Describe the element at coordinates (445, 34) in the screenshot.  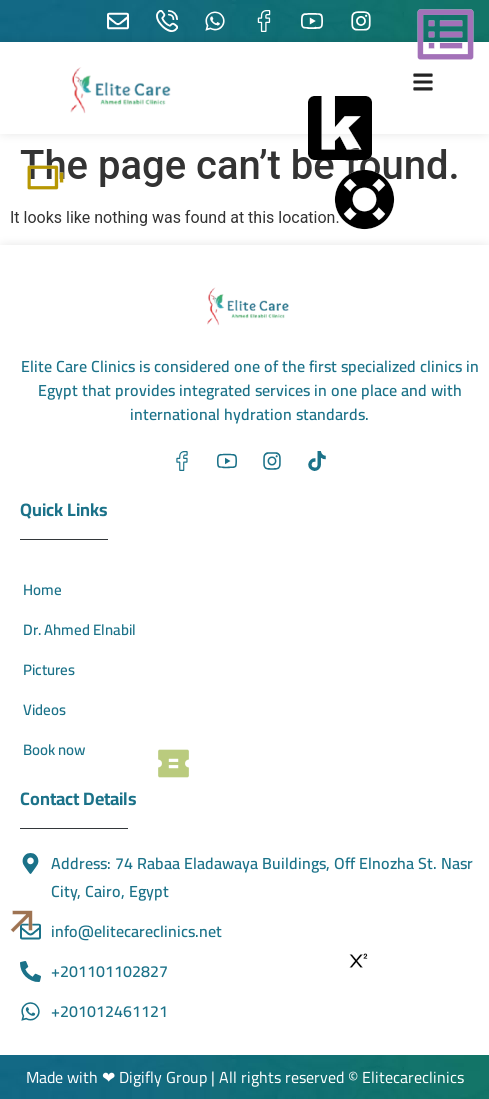
I see `switch to list view` at that location.